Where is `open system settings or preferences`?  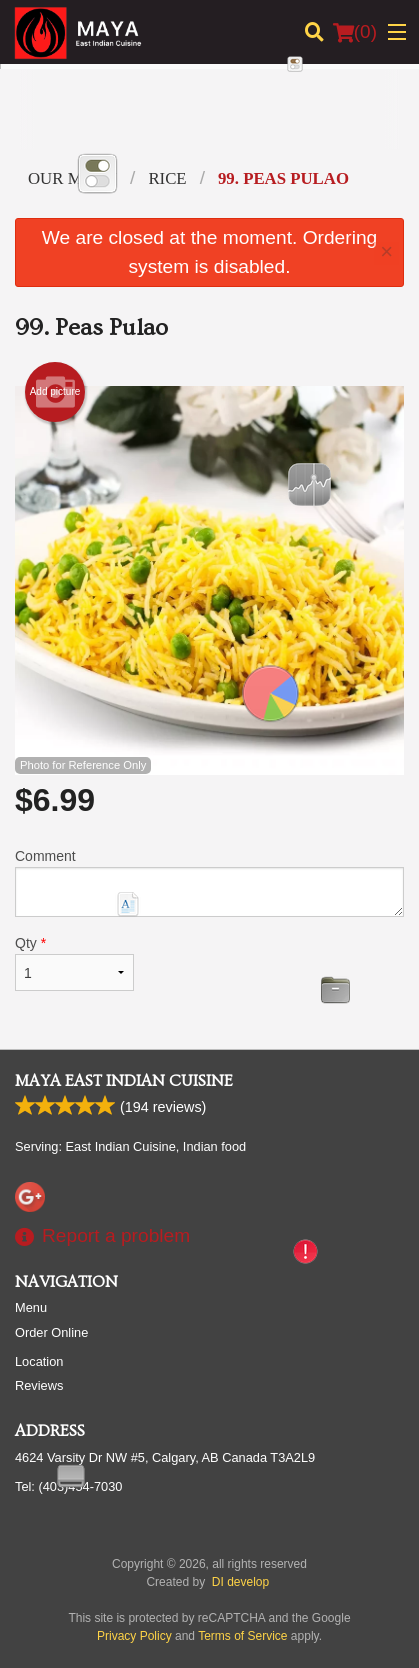
open system settings or preferences is located at coordinates (295, 64).